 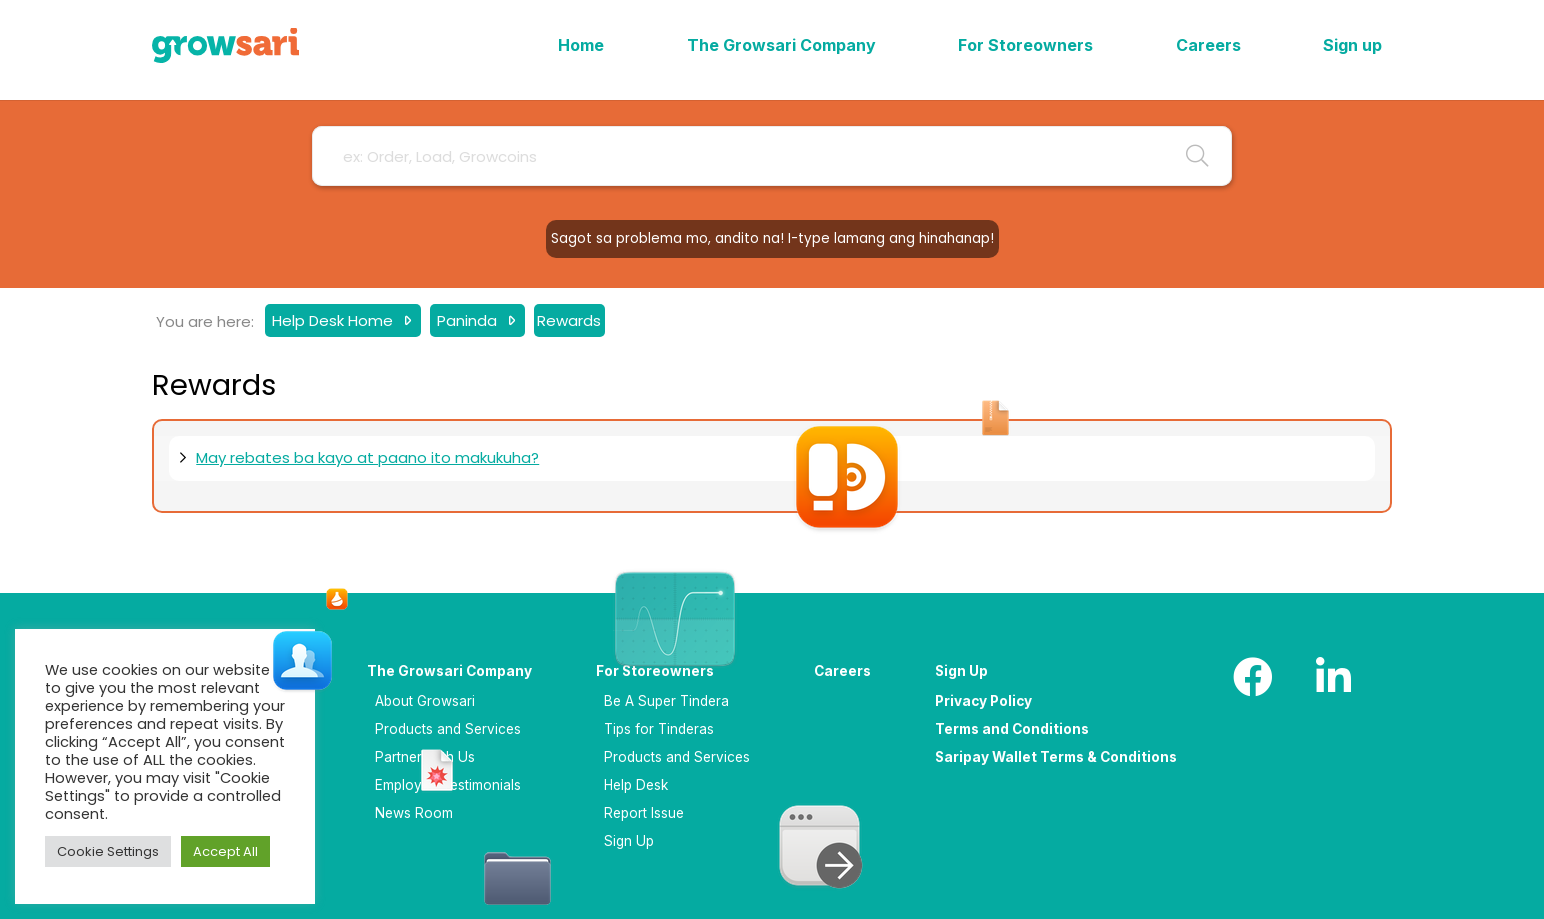 What do you see at coordinates (302, 660) in the screenshot?
I see `access contacts or user directory` at bounding box center [302, 660].